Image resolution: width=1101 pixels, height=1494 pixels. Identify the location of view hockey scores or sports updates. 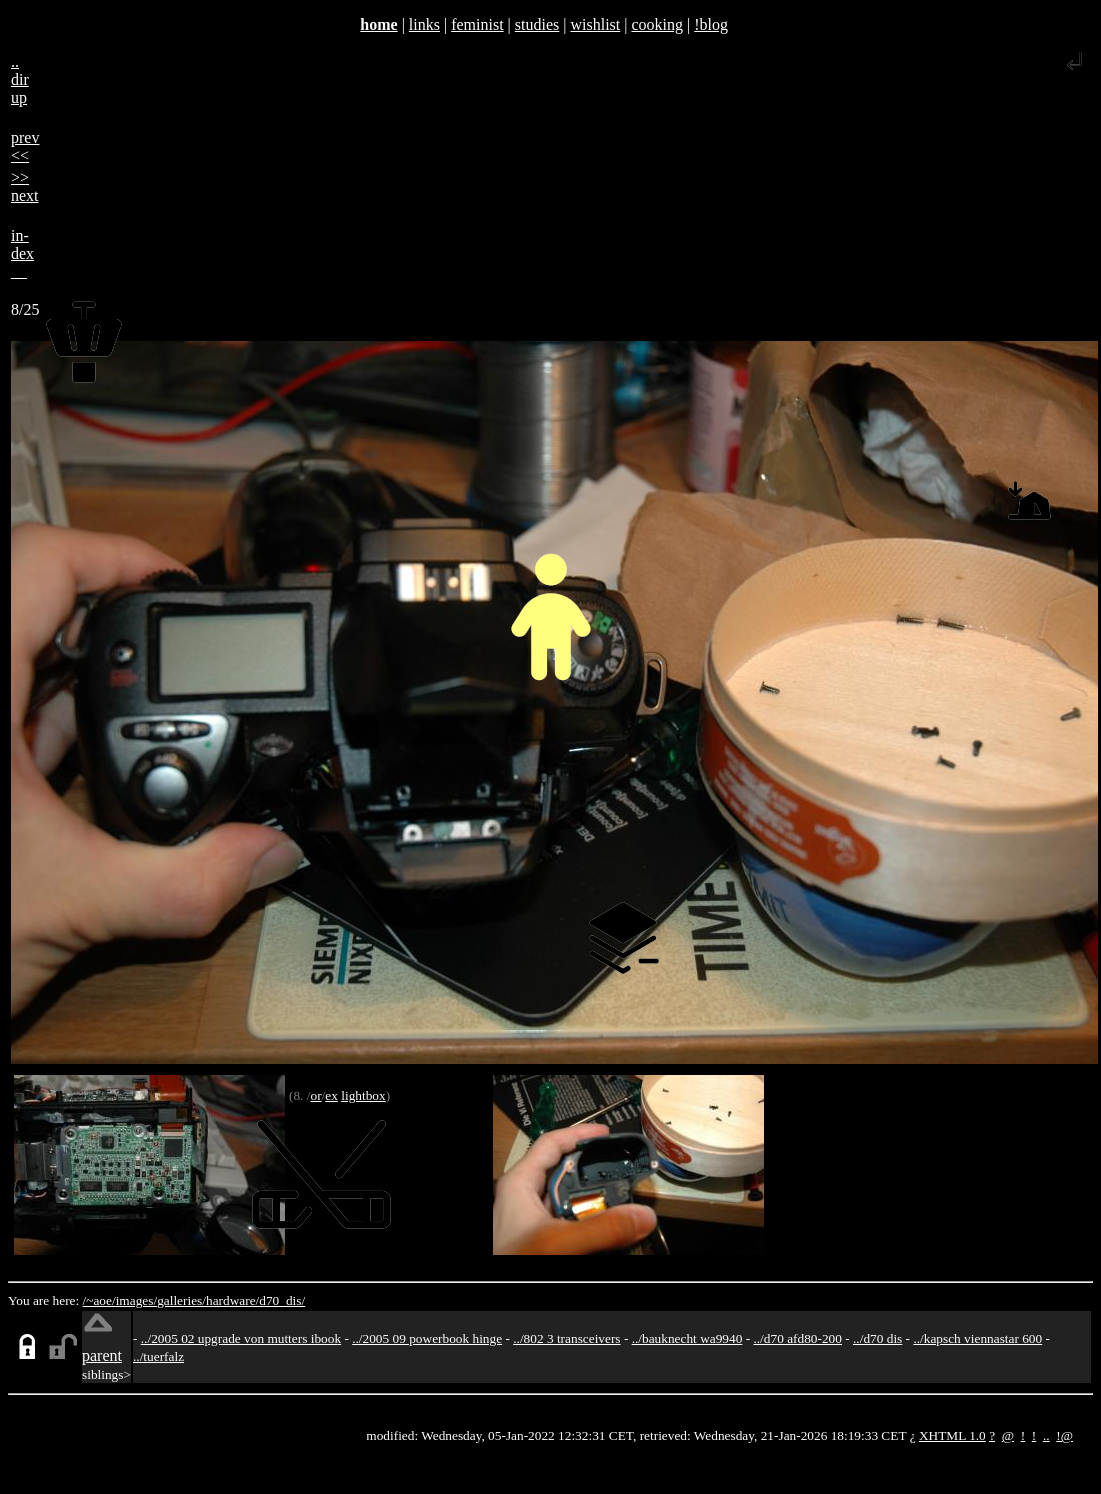
(321, 1174).